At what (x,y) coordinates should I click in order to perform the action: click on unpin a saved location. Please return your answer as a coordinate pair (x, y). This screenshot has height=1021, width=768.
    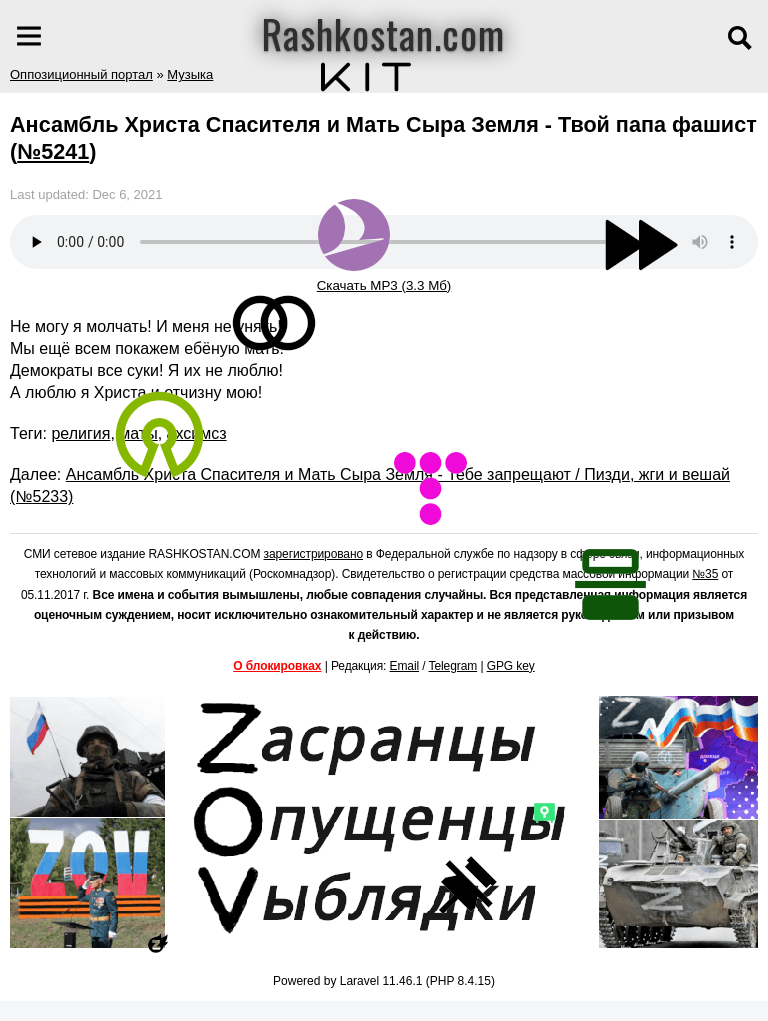
    Looking at the image, I should click on (465, 887).